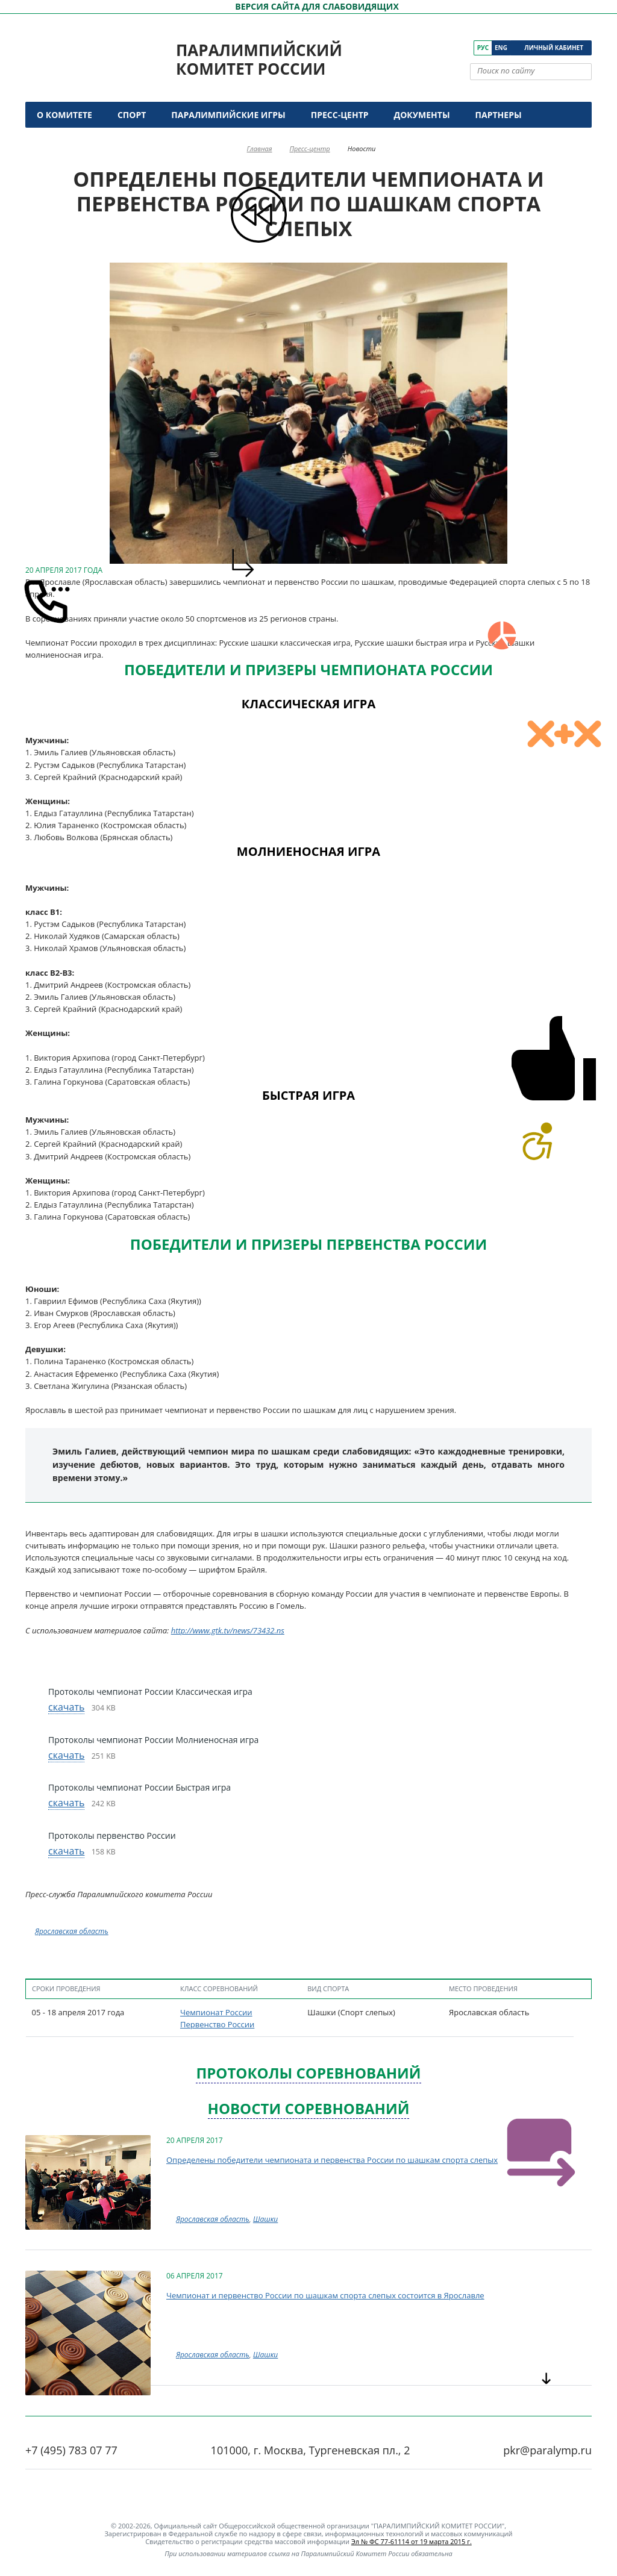 The image size is (617, 2576). I want to click on rewind or skip backward in media playback, so click(258, 214).